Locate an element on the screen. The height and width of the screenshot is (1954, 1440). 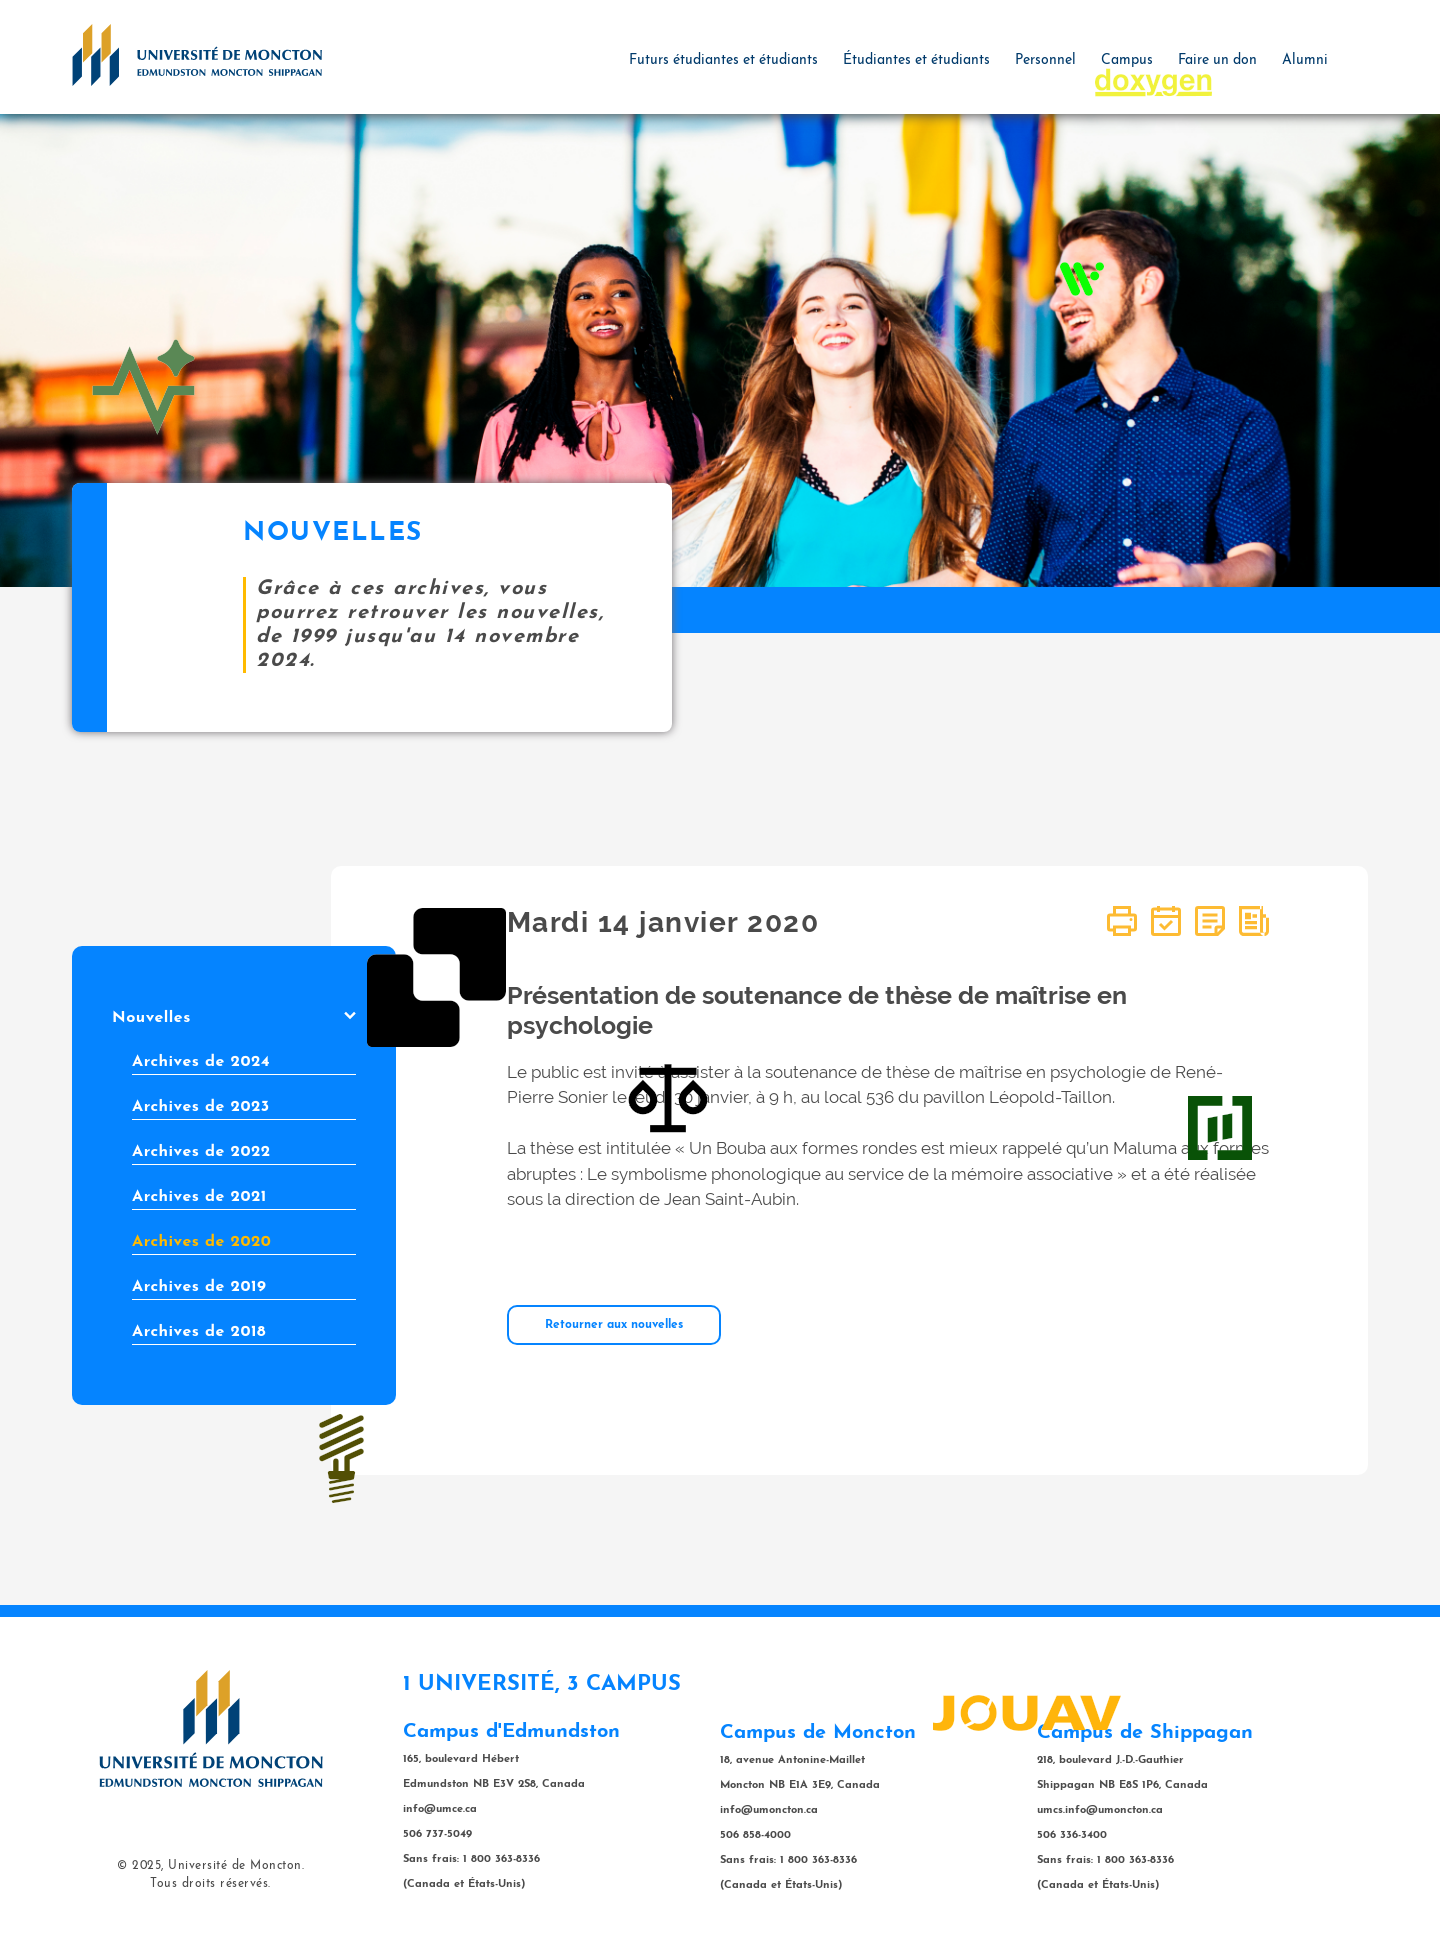
access legal or terms of service information is located at coordinates (668, 1100).